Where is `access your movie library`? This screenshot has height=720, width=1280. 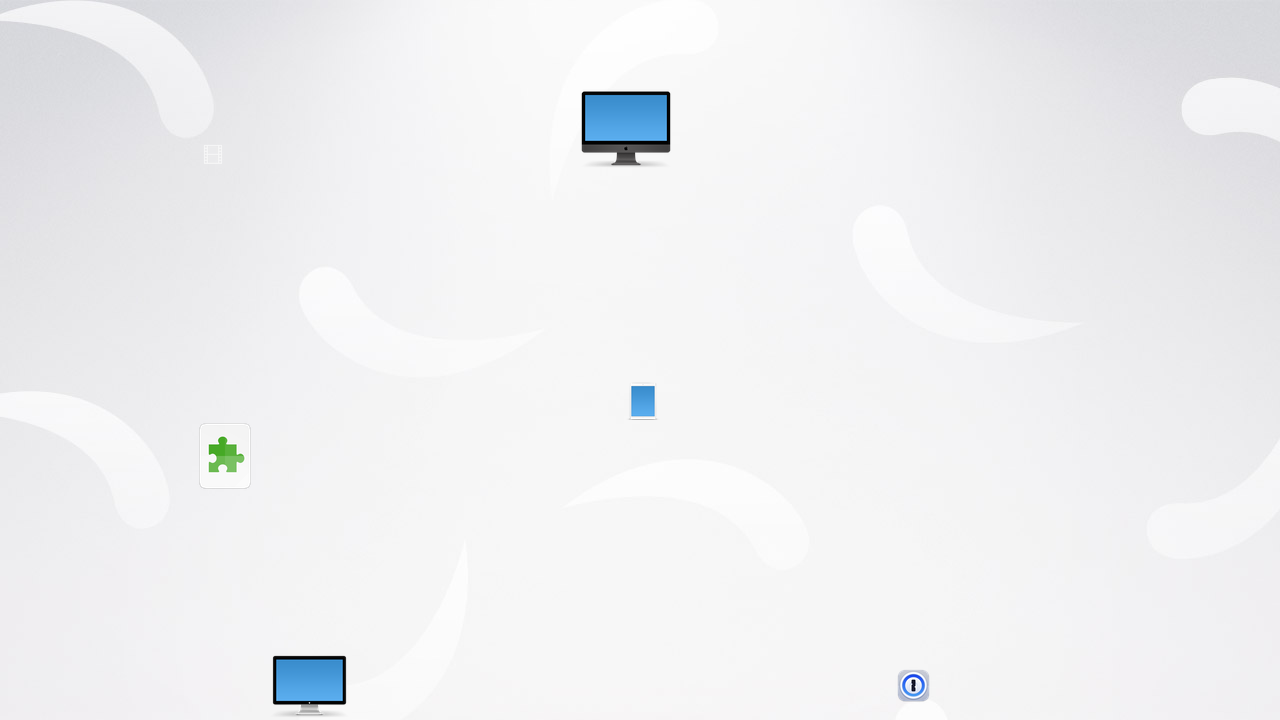
access your movie library is located at coordinates (213, 154).